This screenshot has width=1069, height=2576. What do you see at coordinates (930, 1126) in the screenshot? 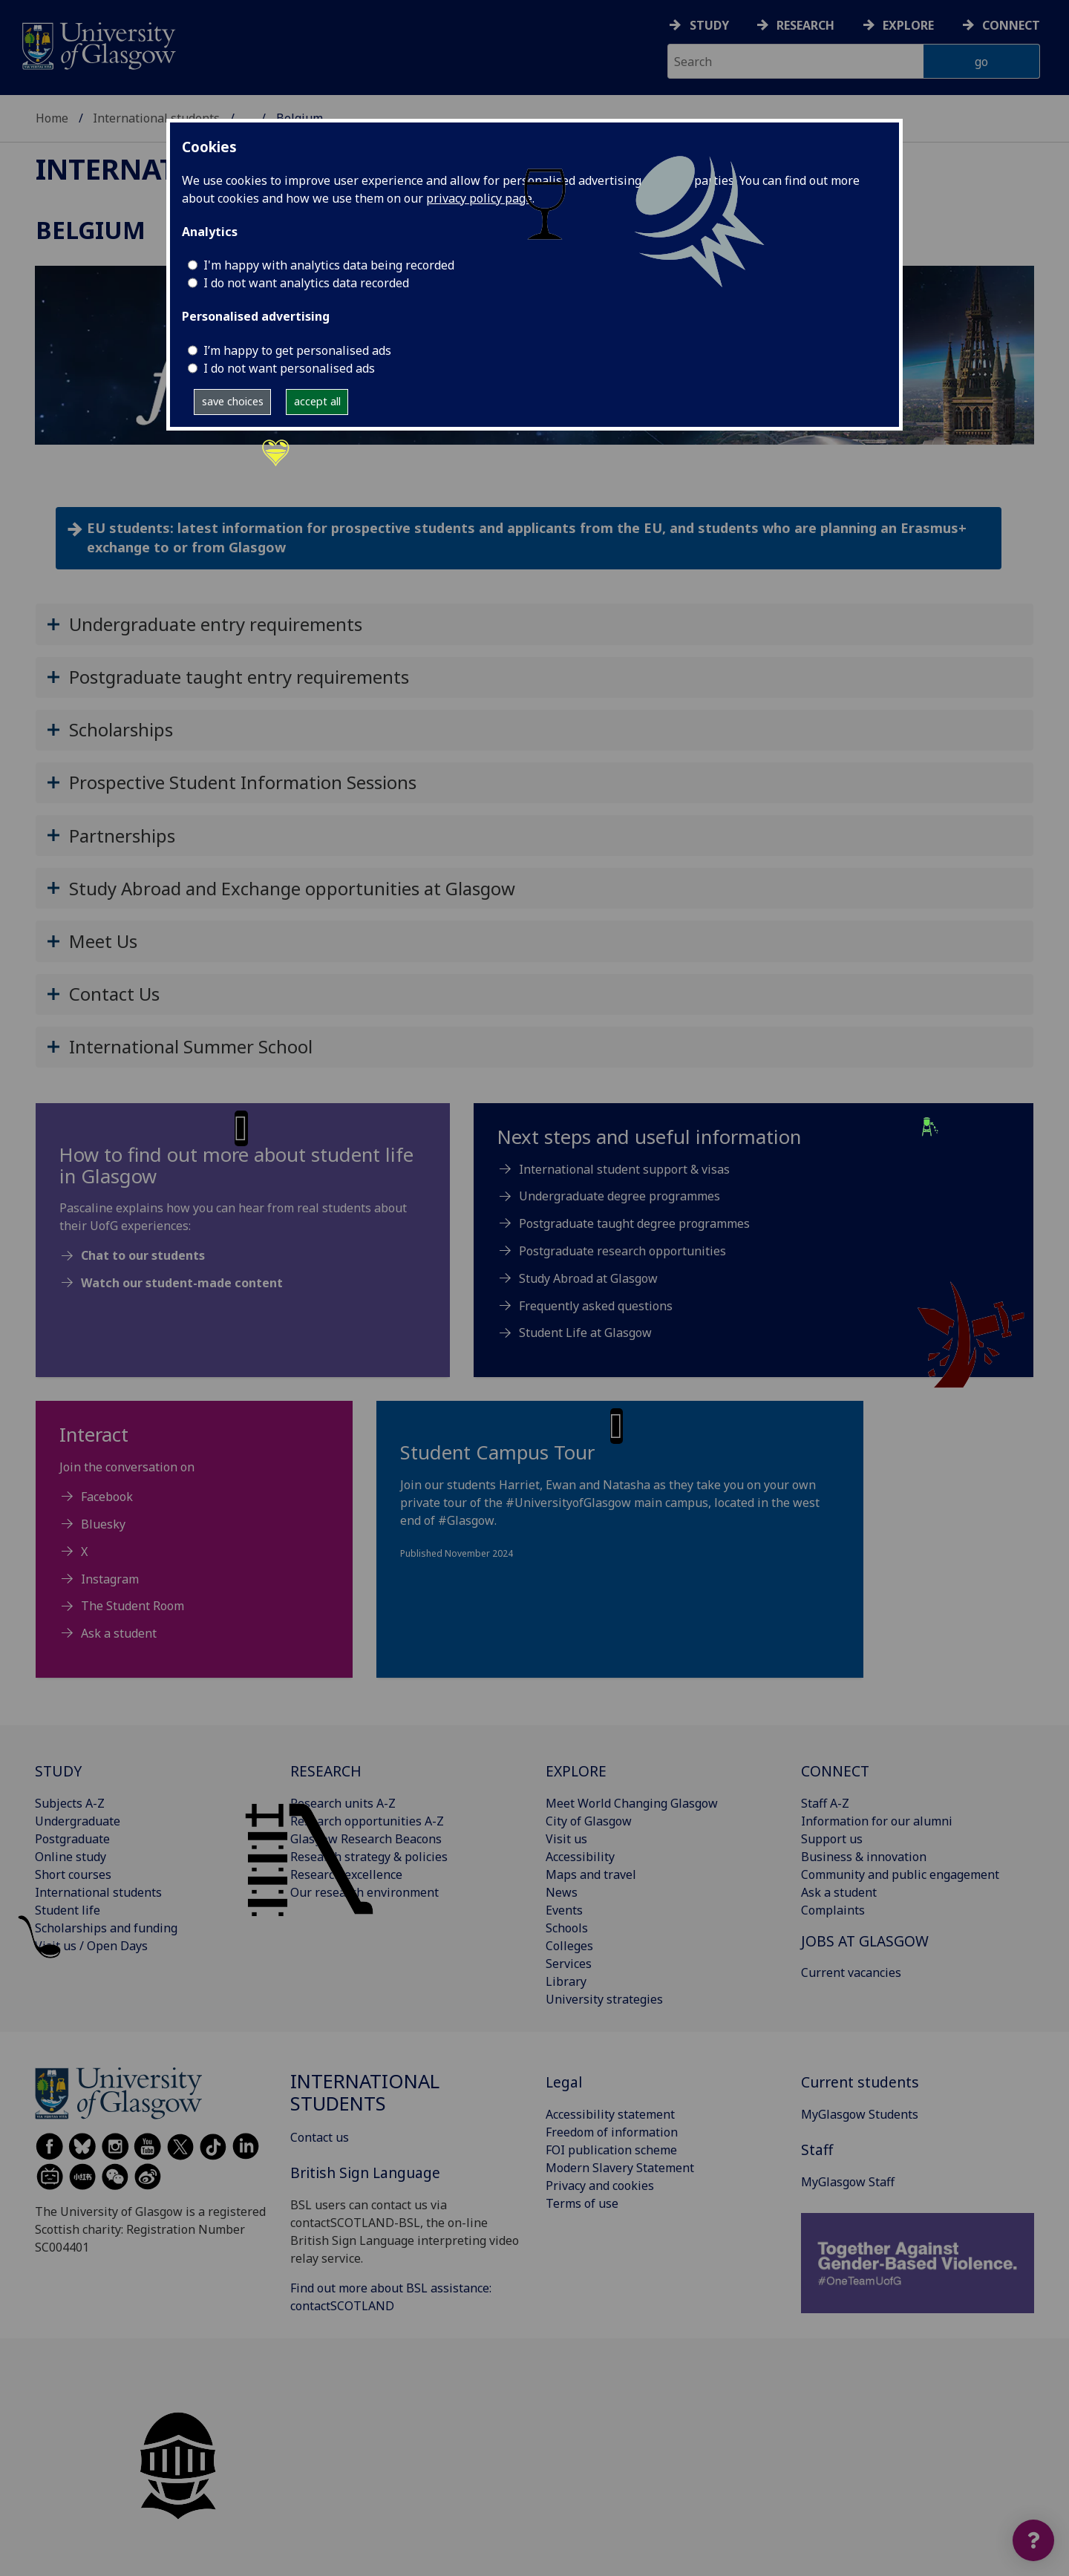
I see `view water storage levels` at bounding box center [930, 1126].